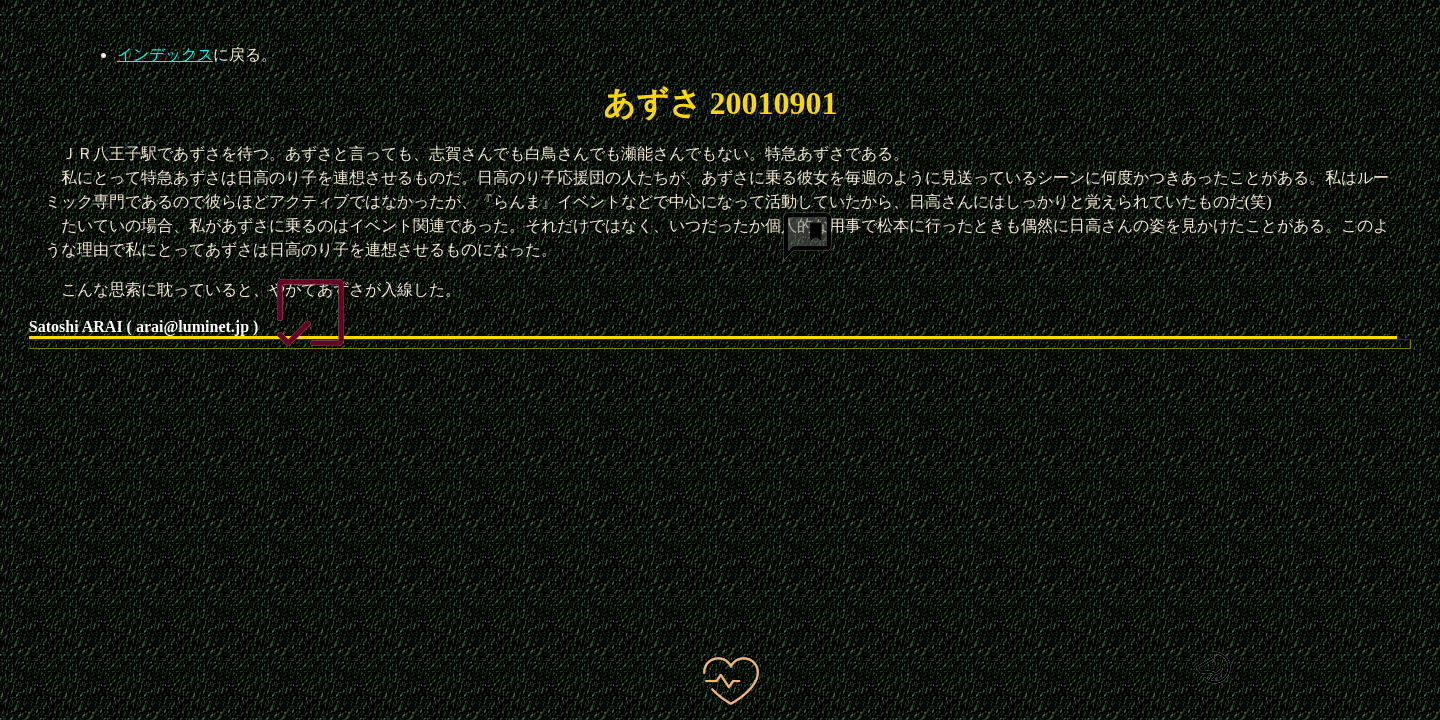 Image resolution: width=1440 pixels, height=720 pixels. Describe the element at coordinates (1214, 667) in the screenshot. I see `access equestrian or horse-related content` at that location.